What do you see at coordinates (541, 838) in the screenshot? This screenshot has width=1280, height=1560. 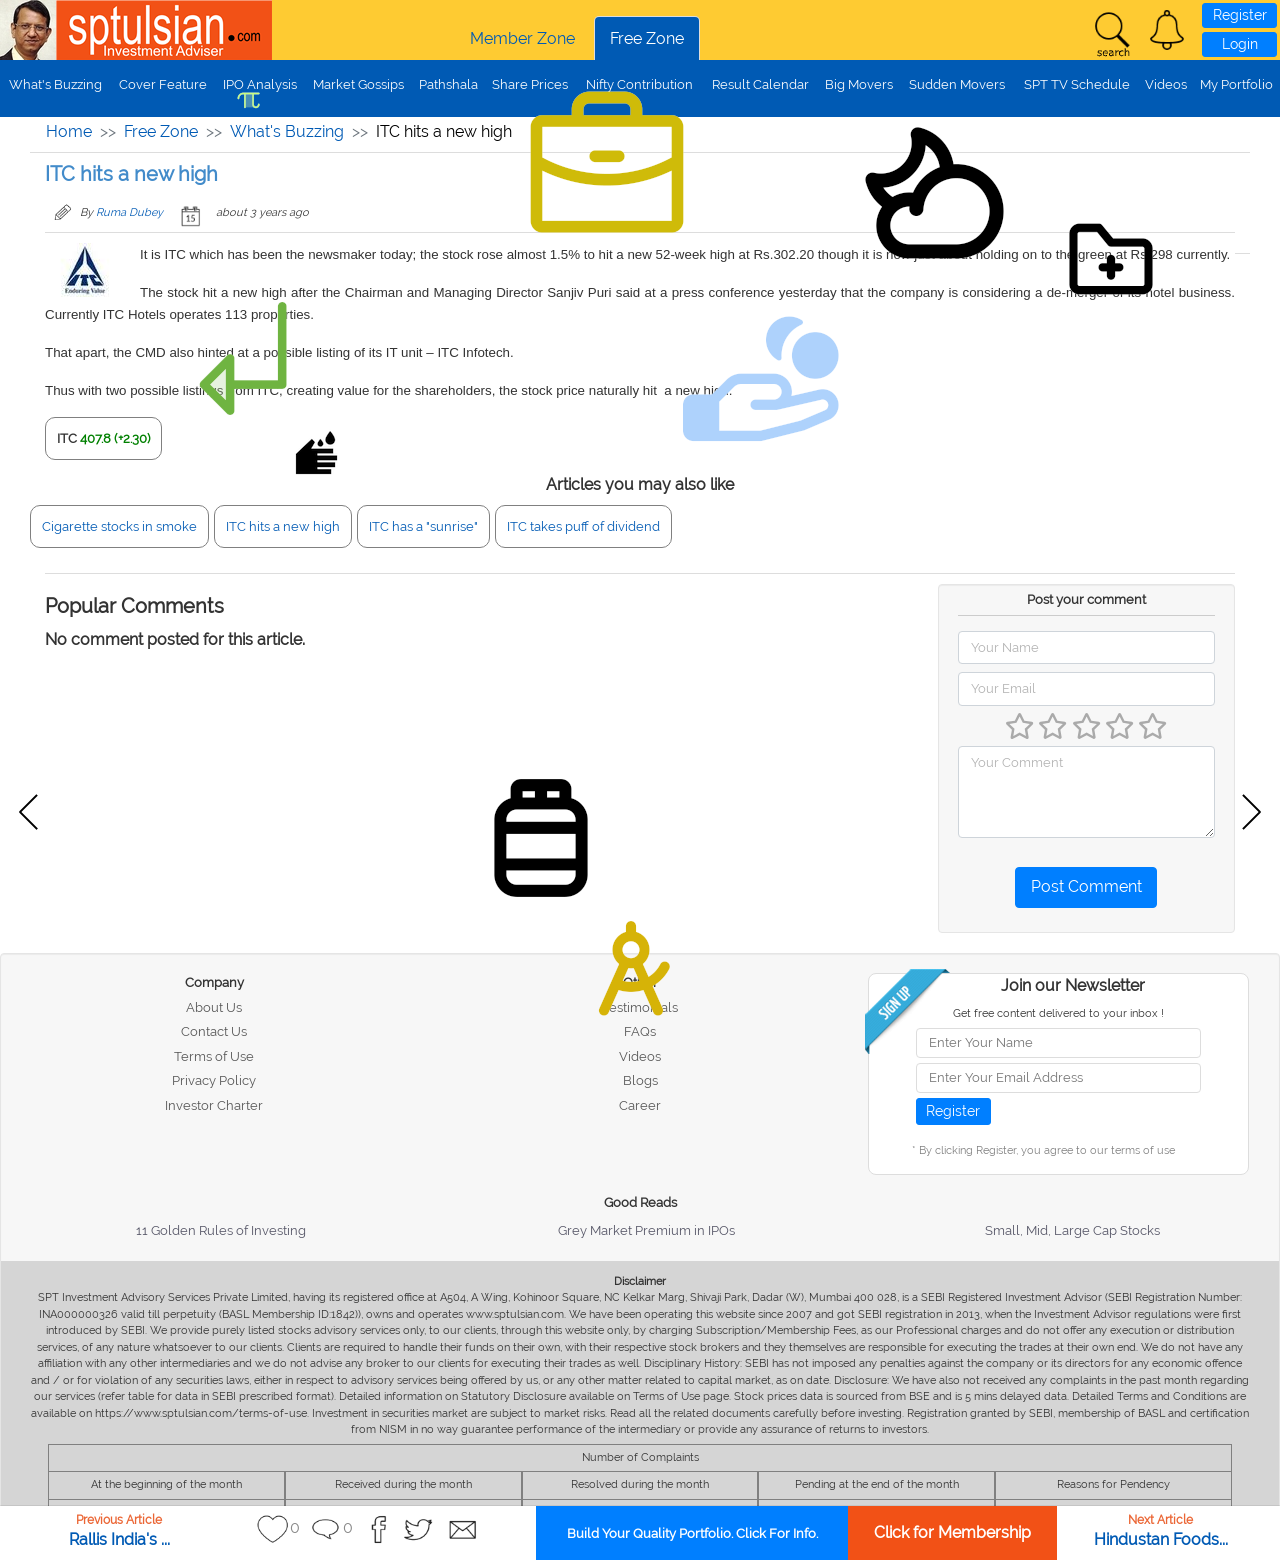 I see `view or manage stored items` at bounding box center [541, 838].